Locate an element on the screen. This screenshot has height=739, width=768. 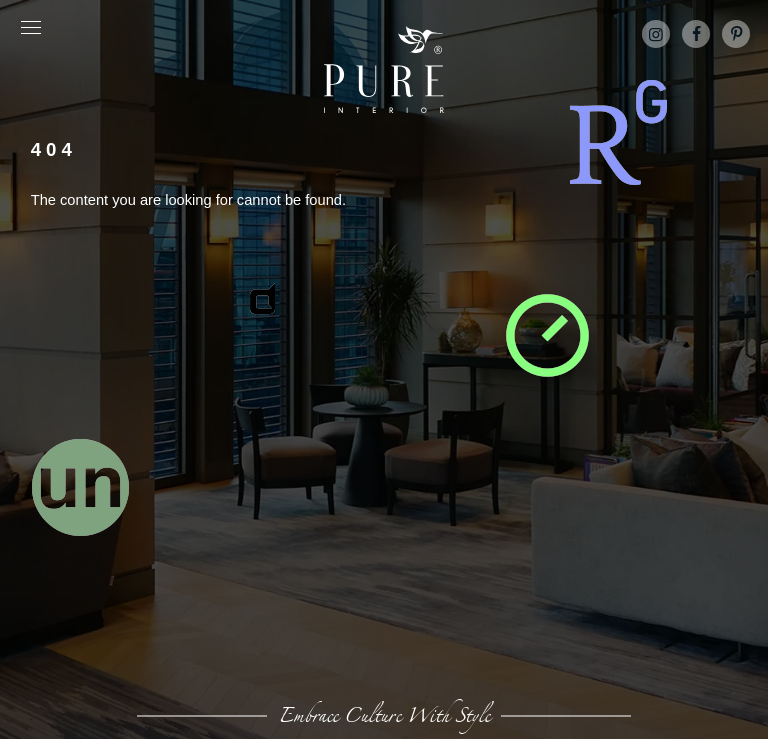
dashcube brand logo is located at coordinates (262, 298).